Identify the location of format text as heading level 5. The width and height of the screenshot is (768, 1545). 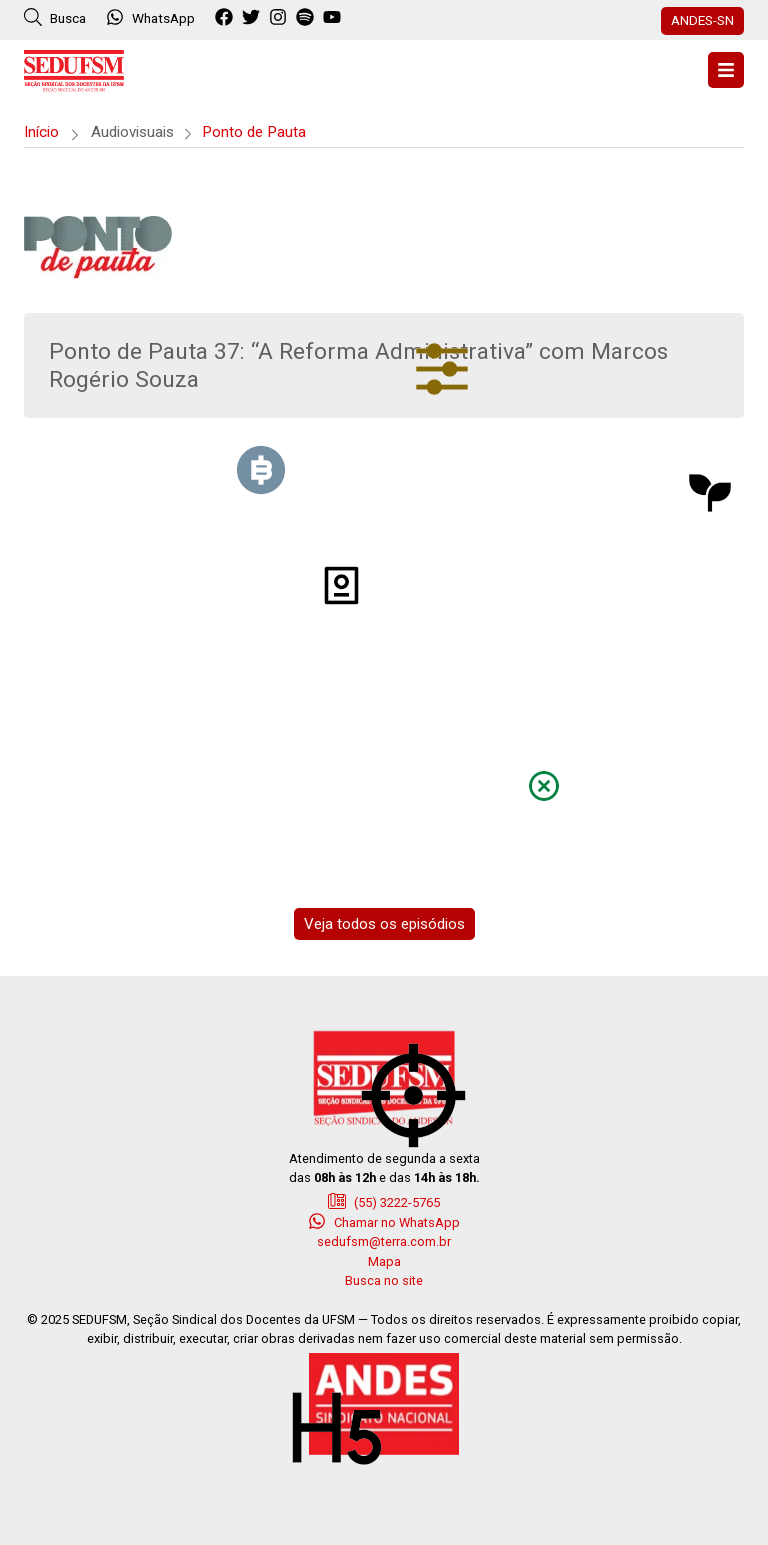
(336, 1427).